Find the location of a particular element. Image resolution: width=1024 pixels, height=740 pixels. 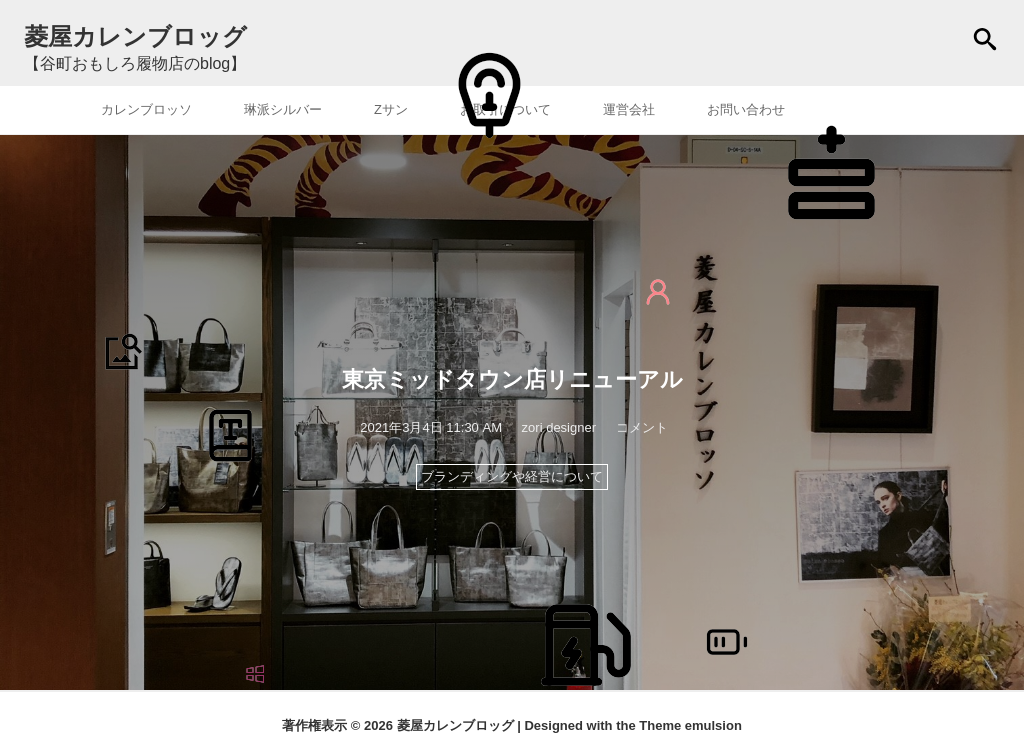

indicates medium battery level is located at coordinates (727, 642).